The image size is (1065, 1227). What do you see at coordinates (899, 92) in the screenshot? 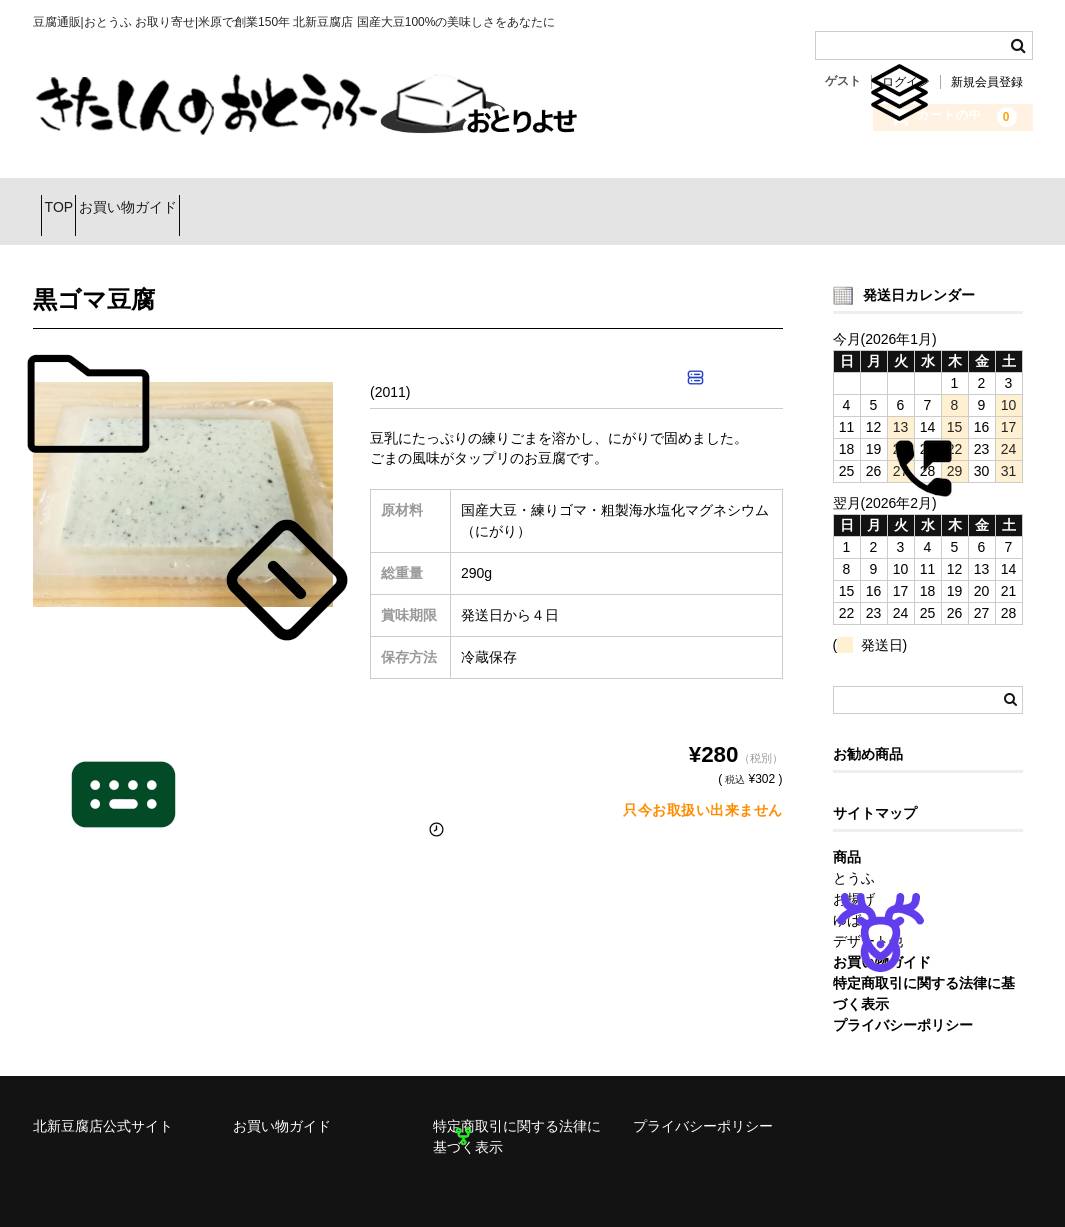
I see `view layers or stacked content` at bounding box center [899, 92].